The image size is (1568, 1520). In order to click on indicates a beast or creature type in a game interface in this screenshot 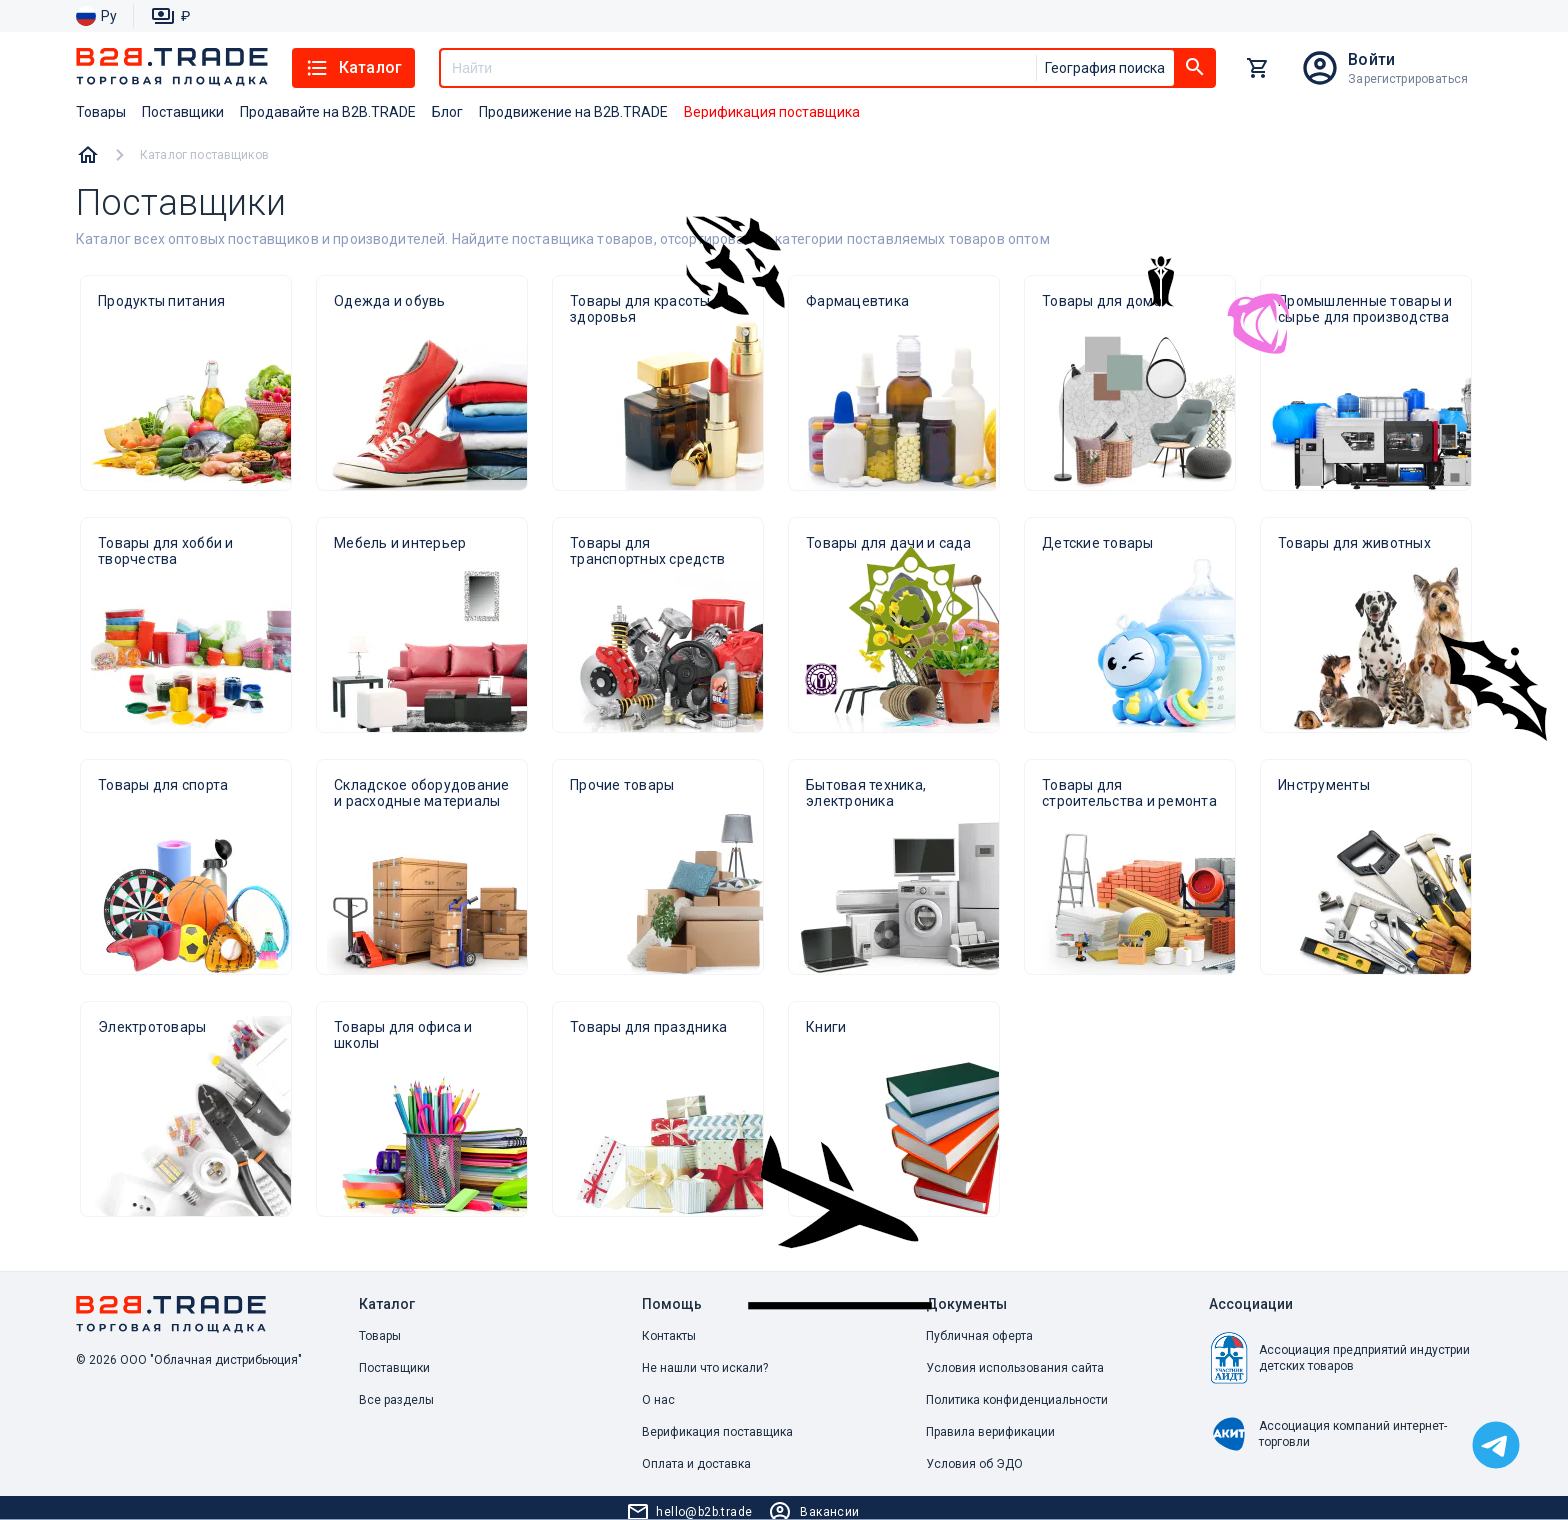, I will do `click(1258, 323)`.